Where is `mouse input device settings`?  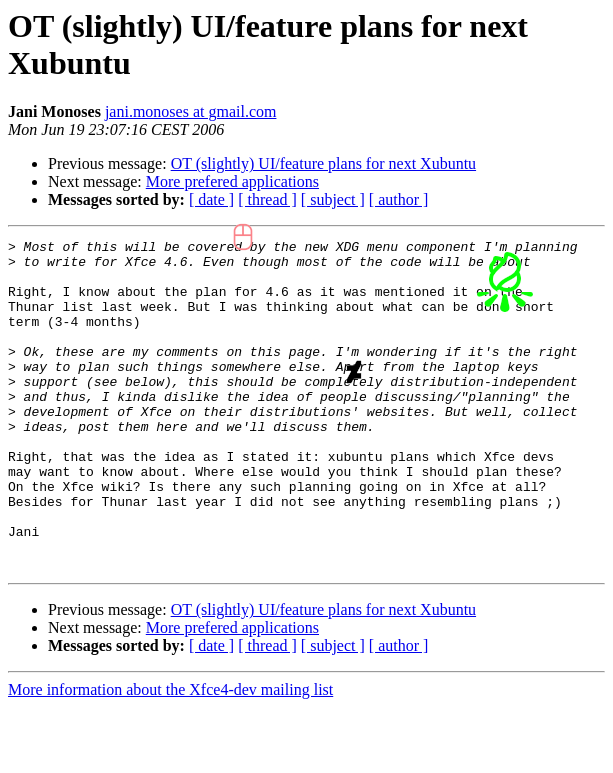 mouse input device settings is located at coordinates (243, 237).